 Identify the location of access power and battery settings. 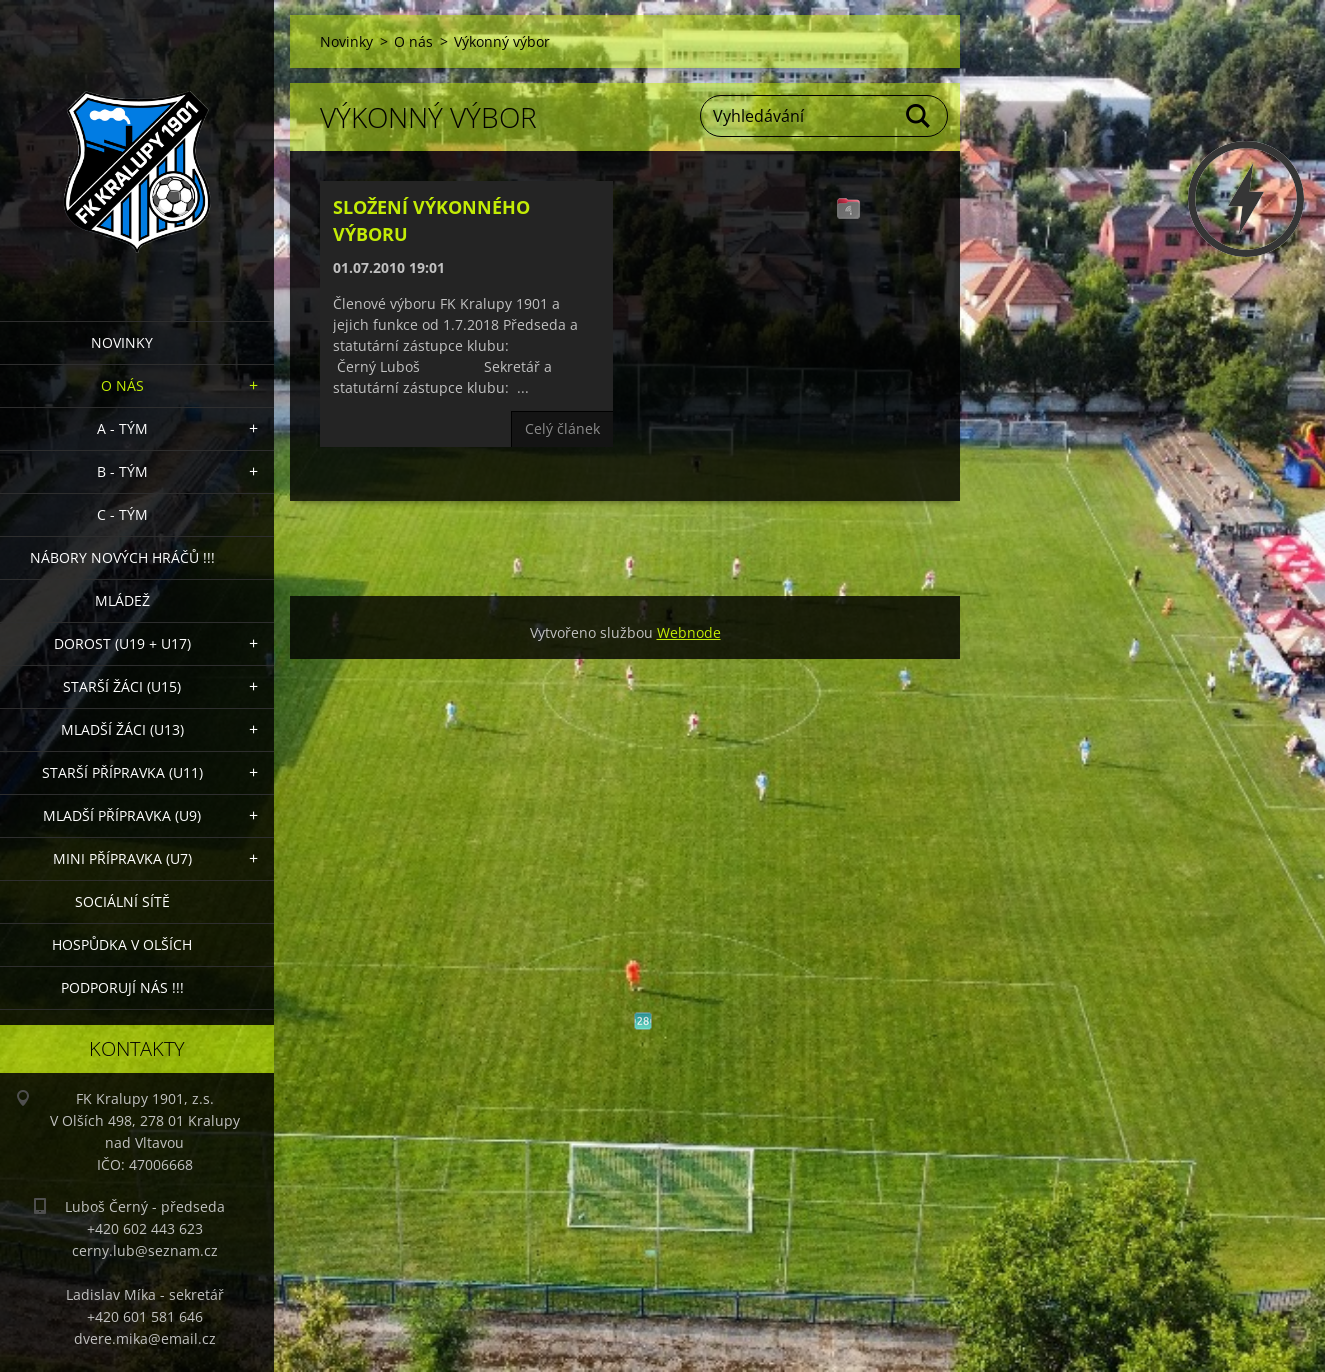
(1246, 199).